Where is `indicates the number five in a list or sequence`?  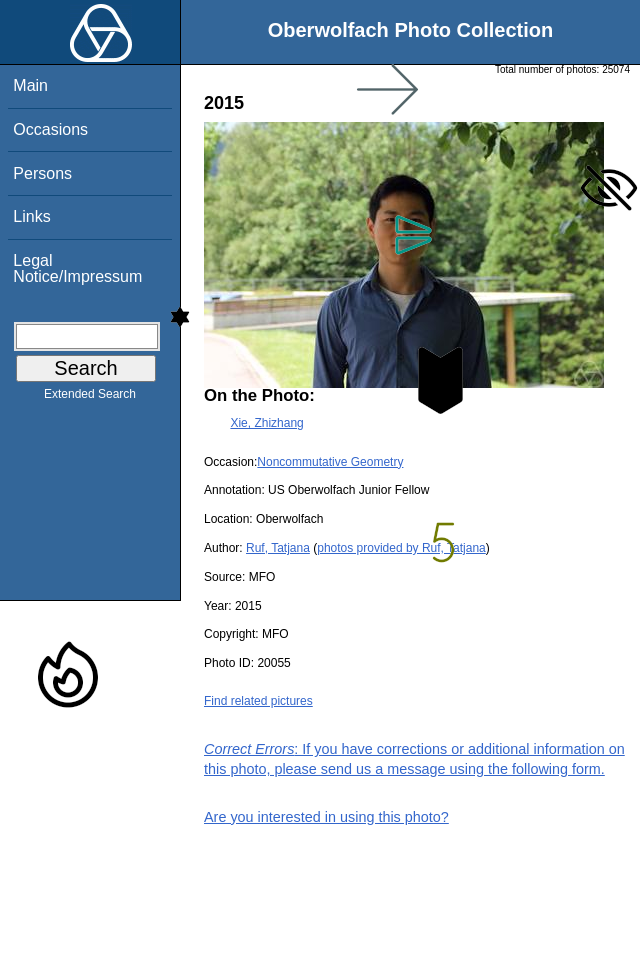
indicates the number five in a list or sequence is located at coordinates (443, 542).